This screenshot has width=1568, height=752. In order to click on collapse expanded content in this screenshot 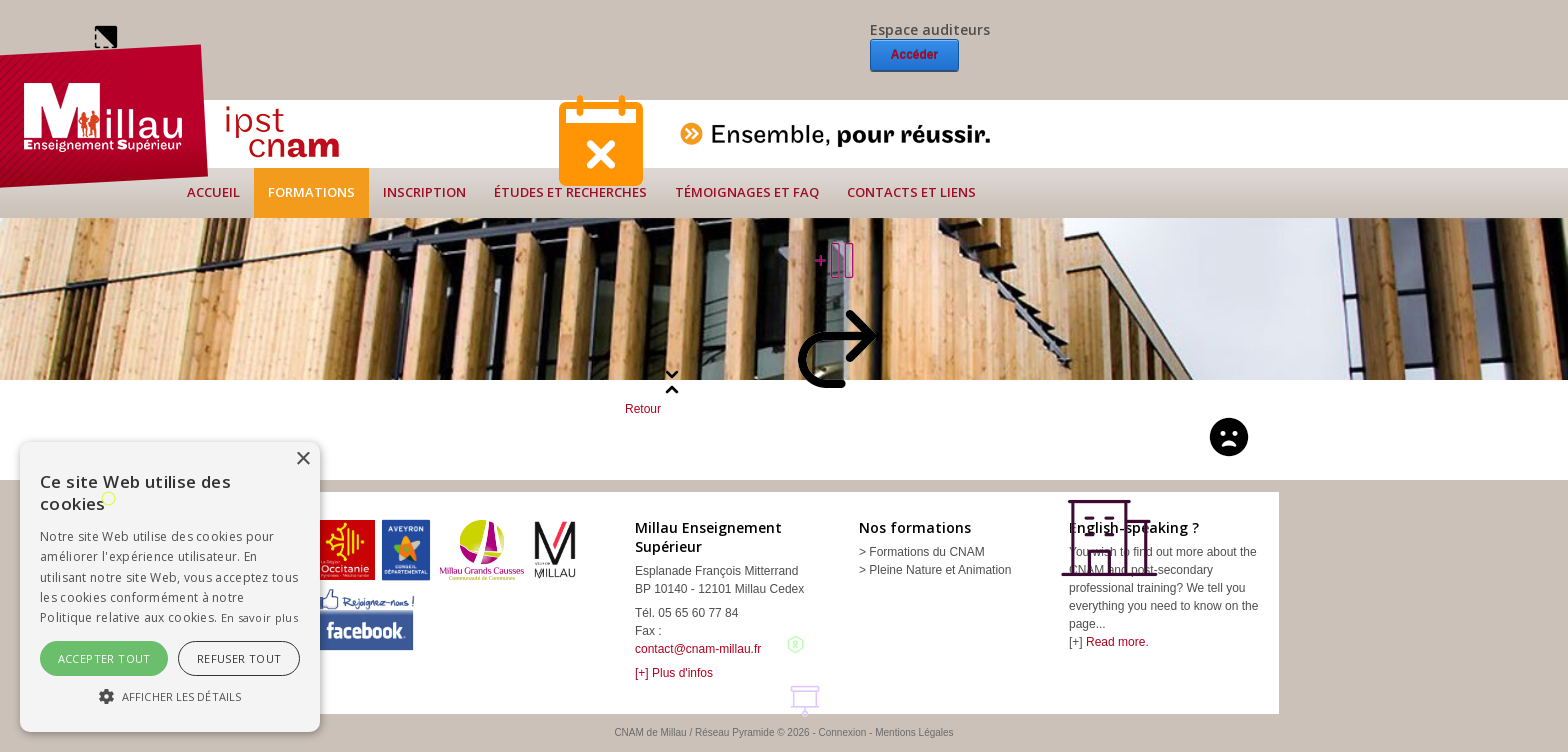, I will do `click(672, 382)`.